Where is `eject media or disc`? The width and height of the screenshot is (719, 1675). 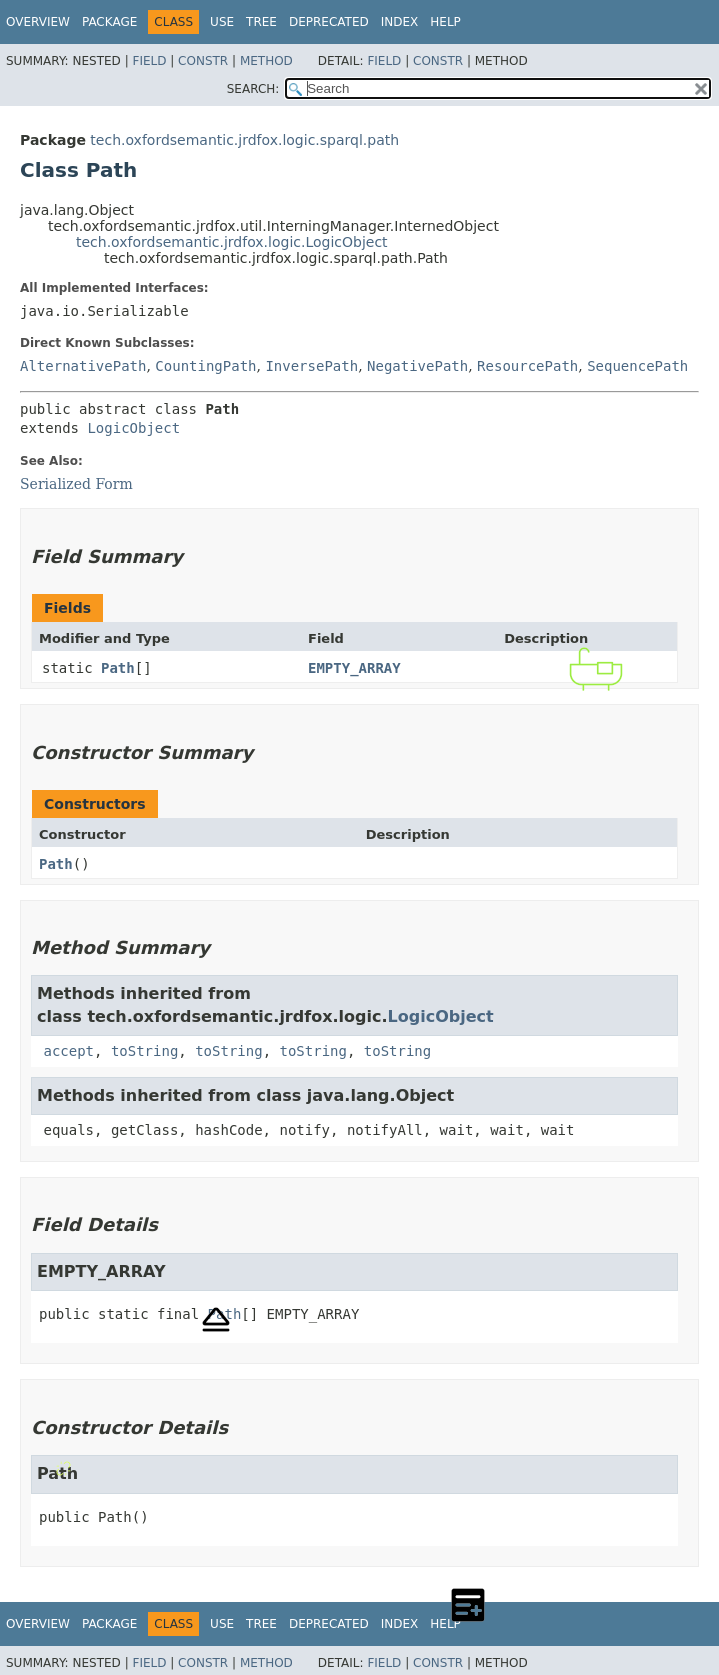
eject media or disc is located at coordinates (216, 1321).